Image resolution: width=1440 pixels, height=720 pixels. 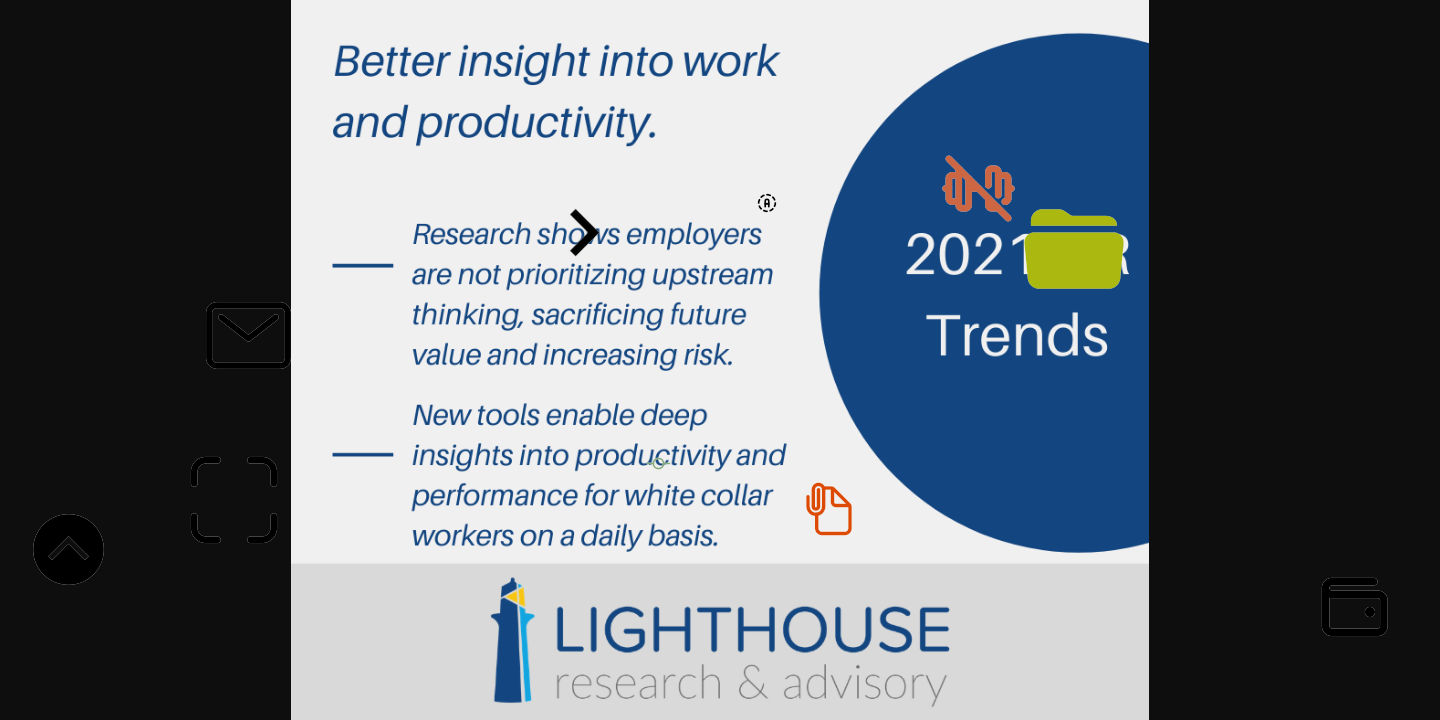 I want to click on open folder to view contents, so click(x=1074, y=249).